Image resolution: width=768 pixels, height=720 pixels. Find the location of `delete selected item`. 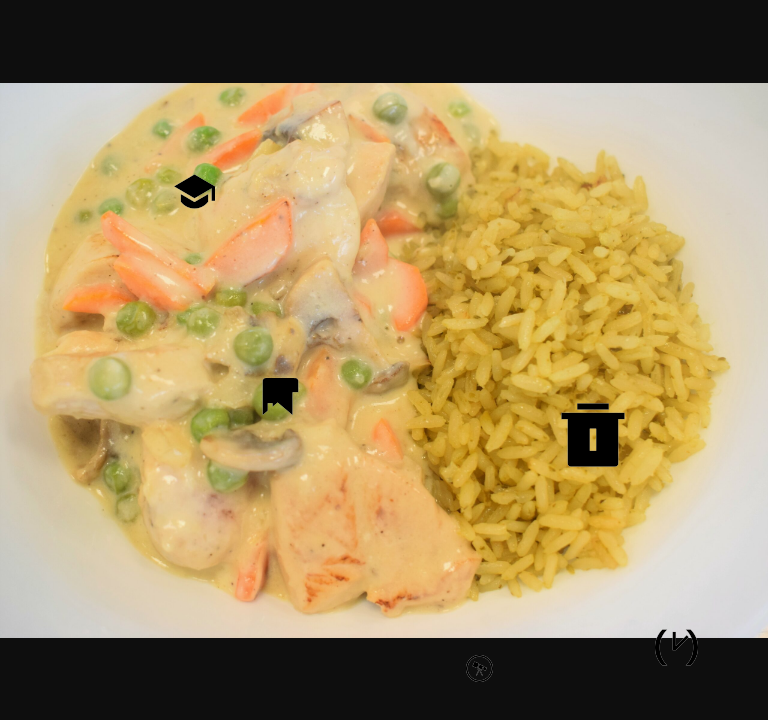

delete selected item is located at coordinates (593, 435).